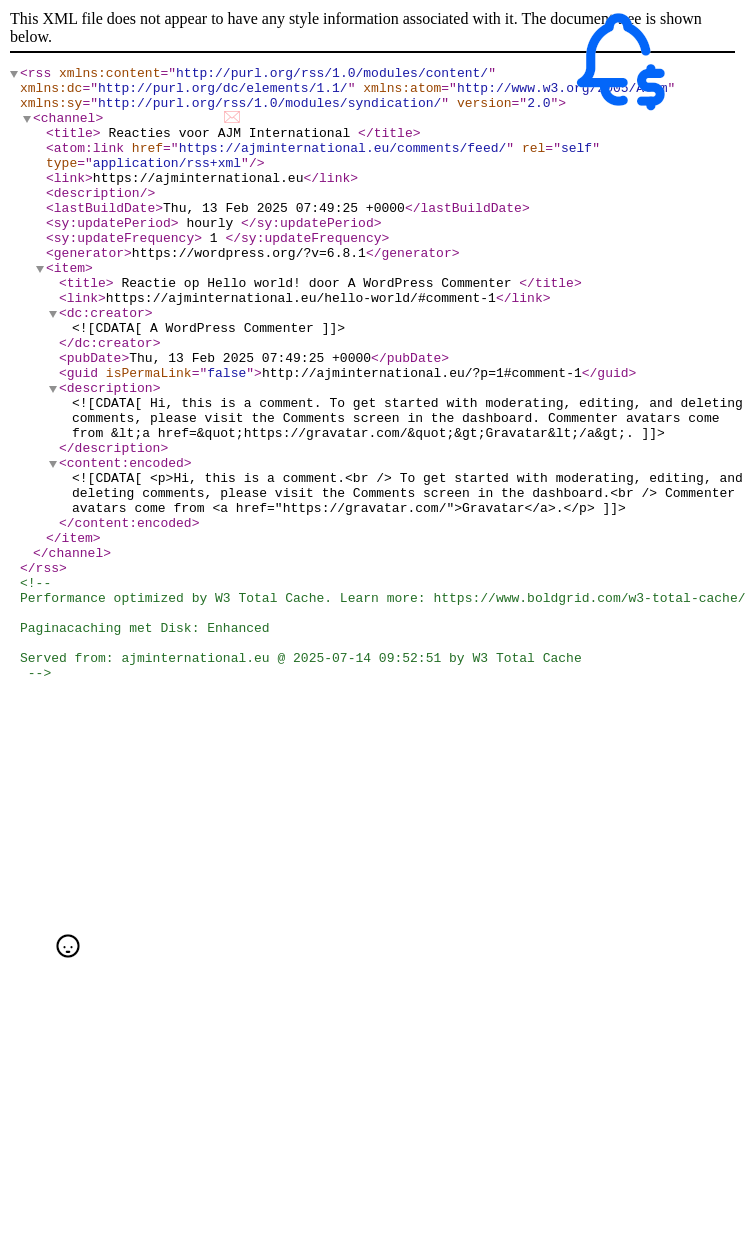 The width and height of the screenshot is (745, 1236). What do you see at coordinates (232, 117) in the screenshot?
I see `open your inbox` at bounding box center [232, 117].